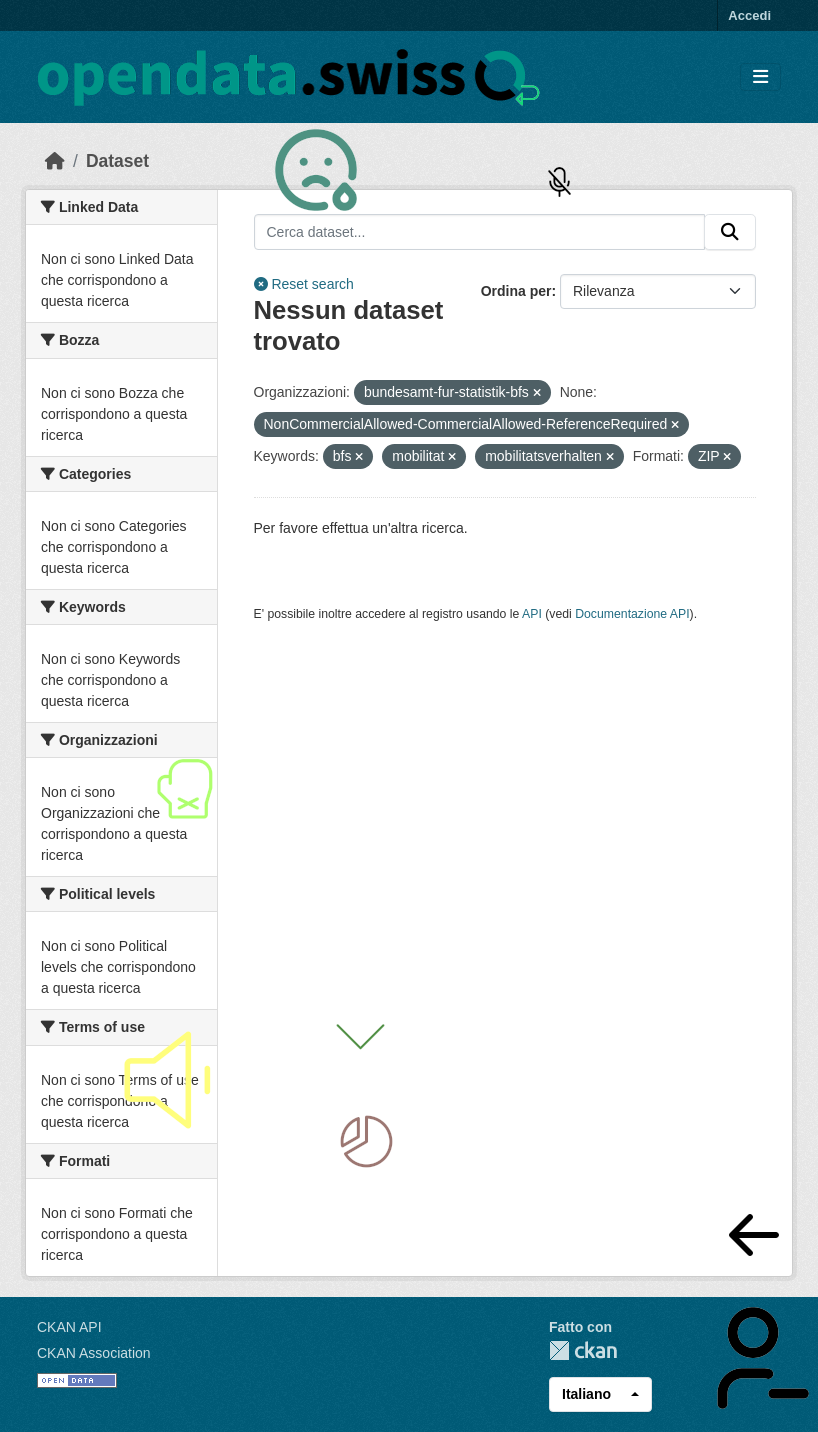  I want to click on view analytics or statistics breakdown, so click(366, 1141).